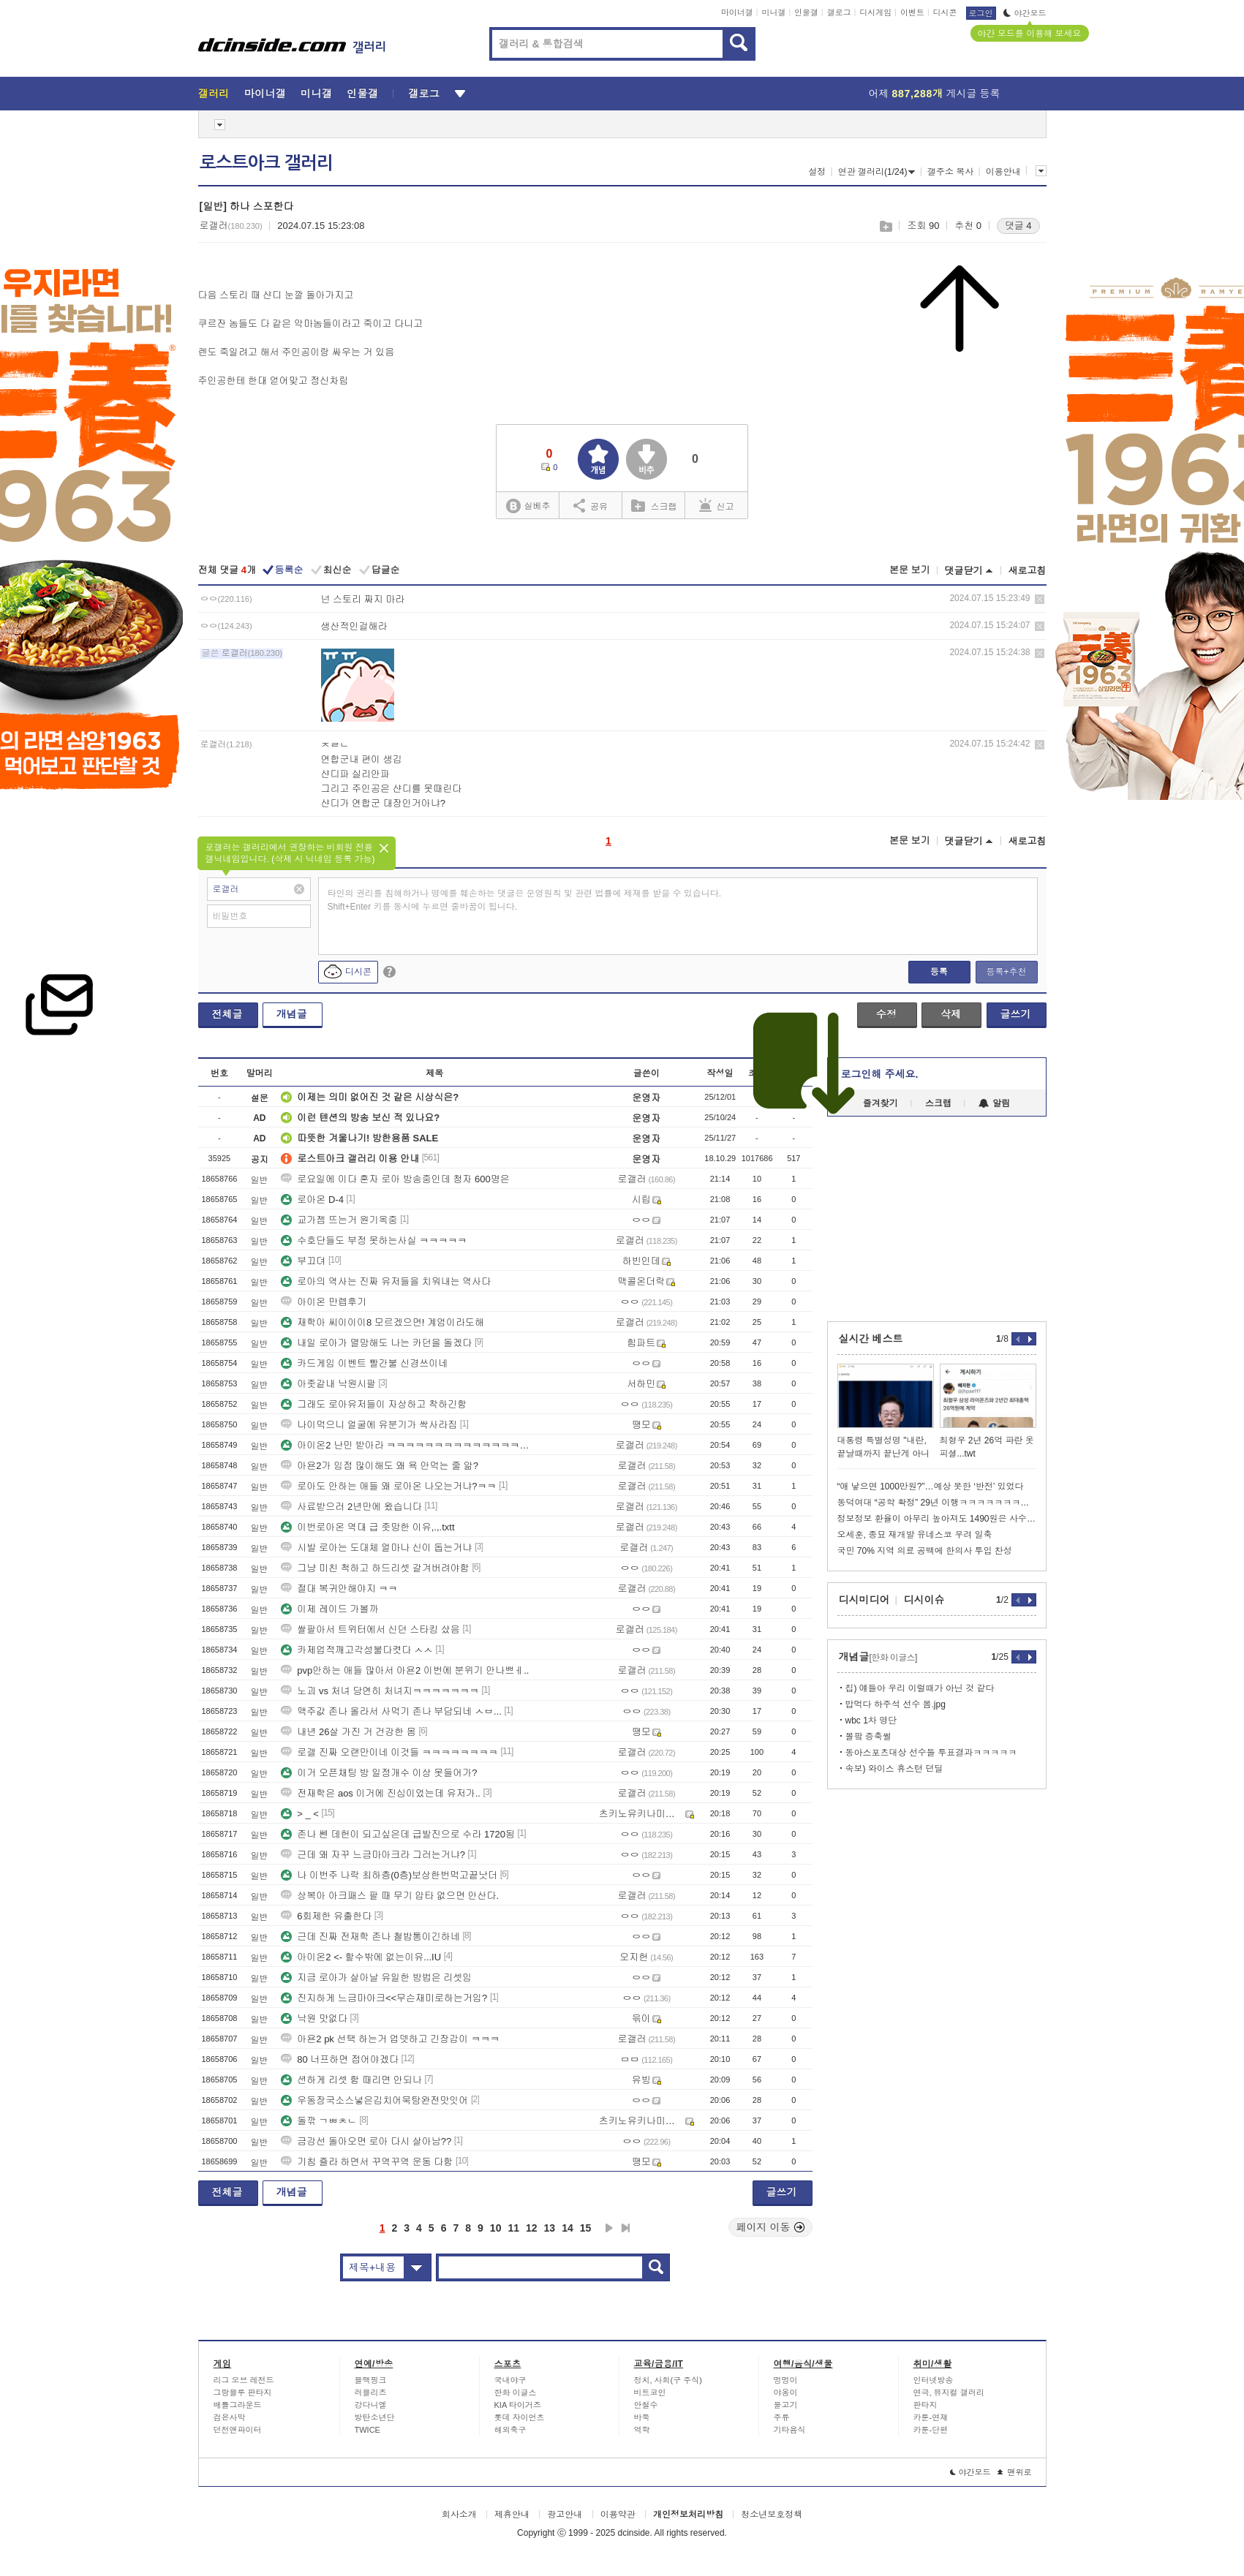  I want to click on view all emails in inbox, so click(59, 1005).